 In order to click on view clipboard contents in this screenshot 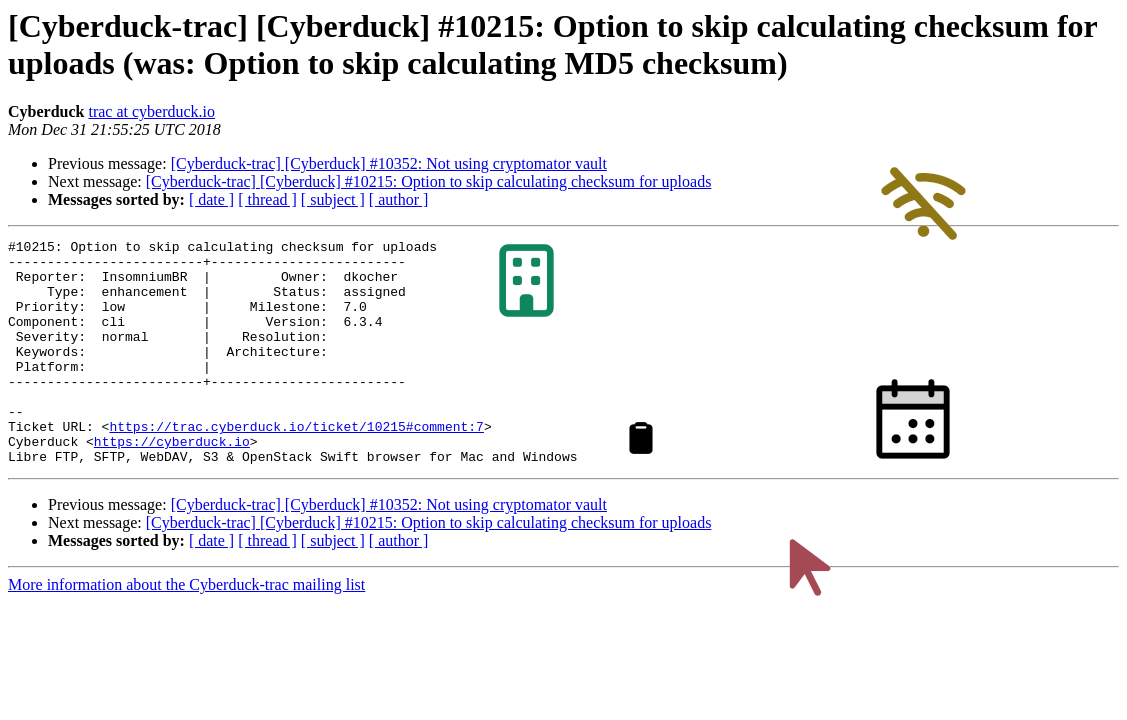, I will do `click(641, 438)`.